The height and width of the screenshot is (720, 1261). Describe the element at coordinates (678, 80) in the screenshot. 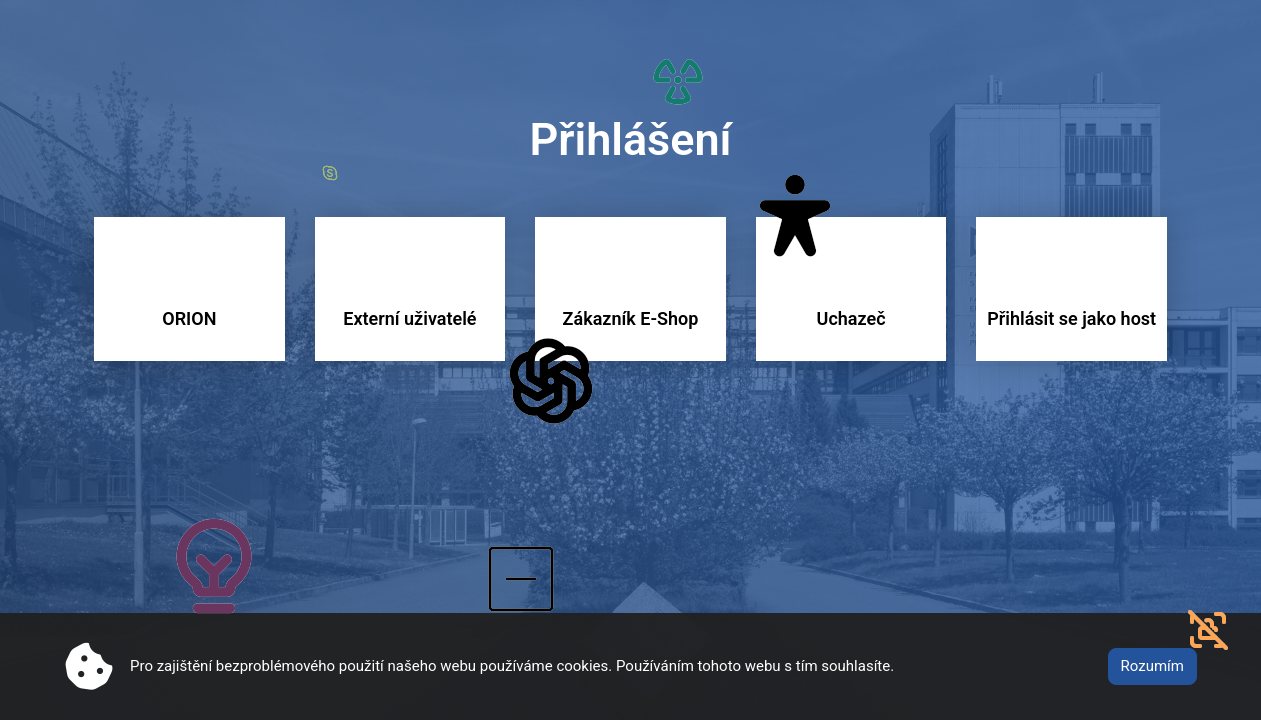

I see `indicates radioactive or hazardous material warning` at that location.